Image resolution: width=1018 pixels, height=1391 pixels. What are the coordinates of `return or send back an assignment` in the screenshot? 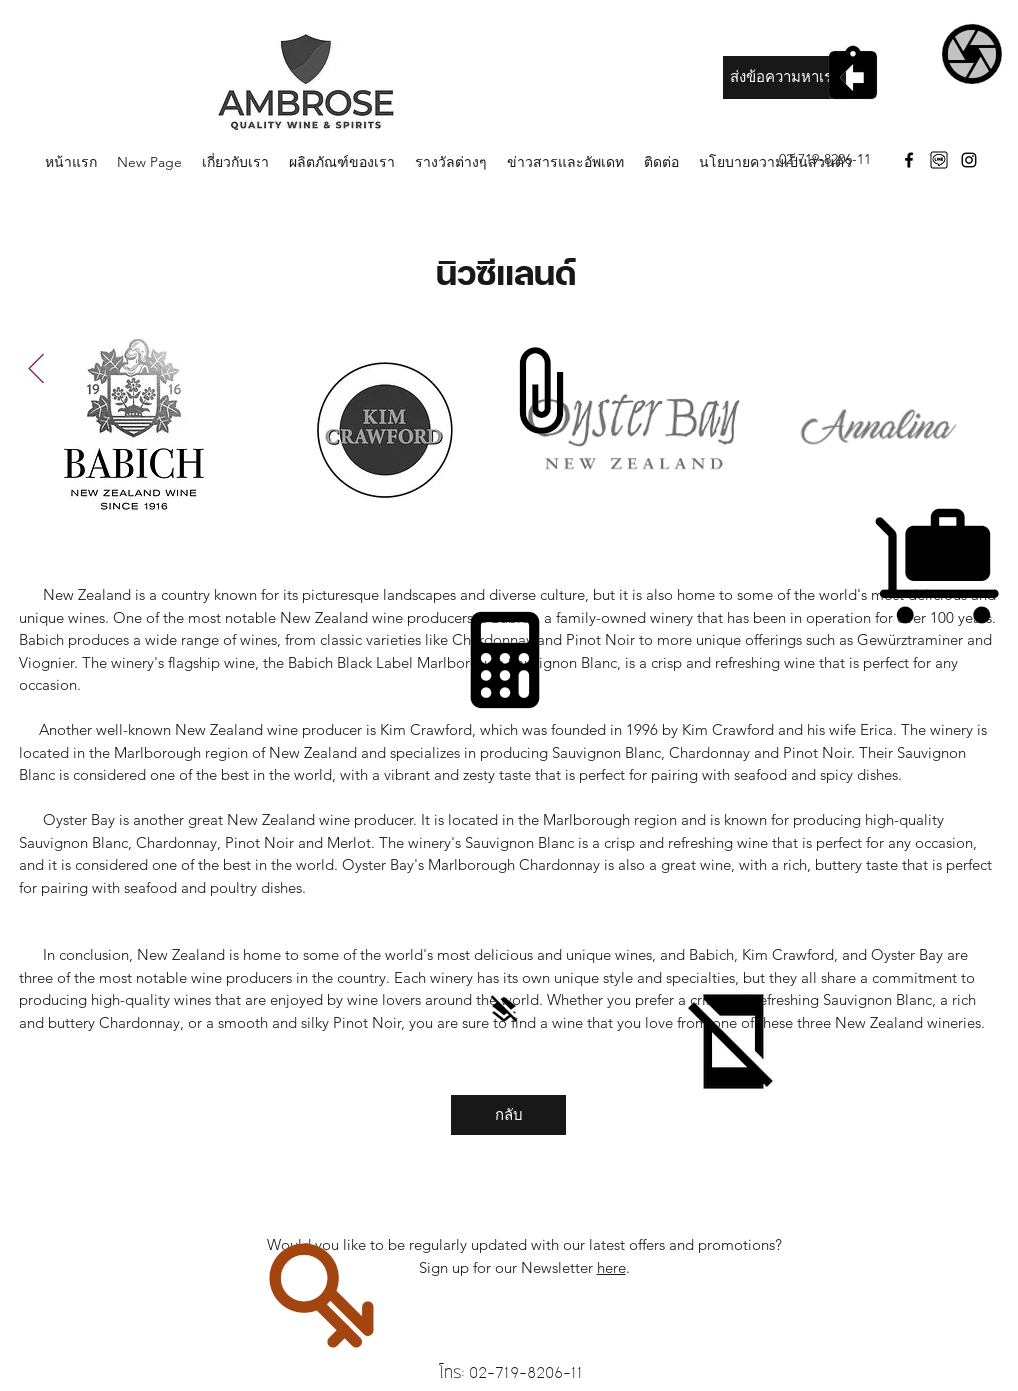 It's located at (853, 75).